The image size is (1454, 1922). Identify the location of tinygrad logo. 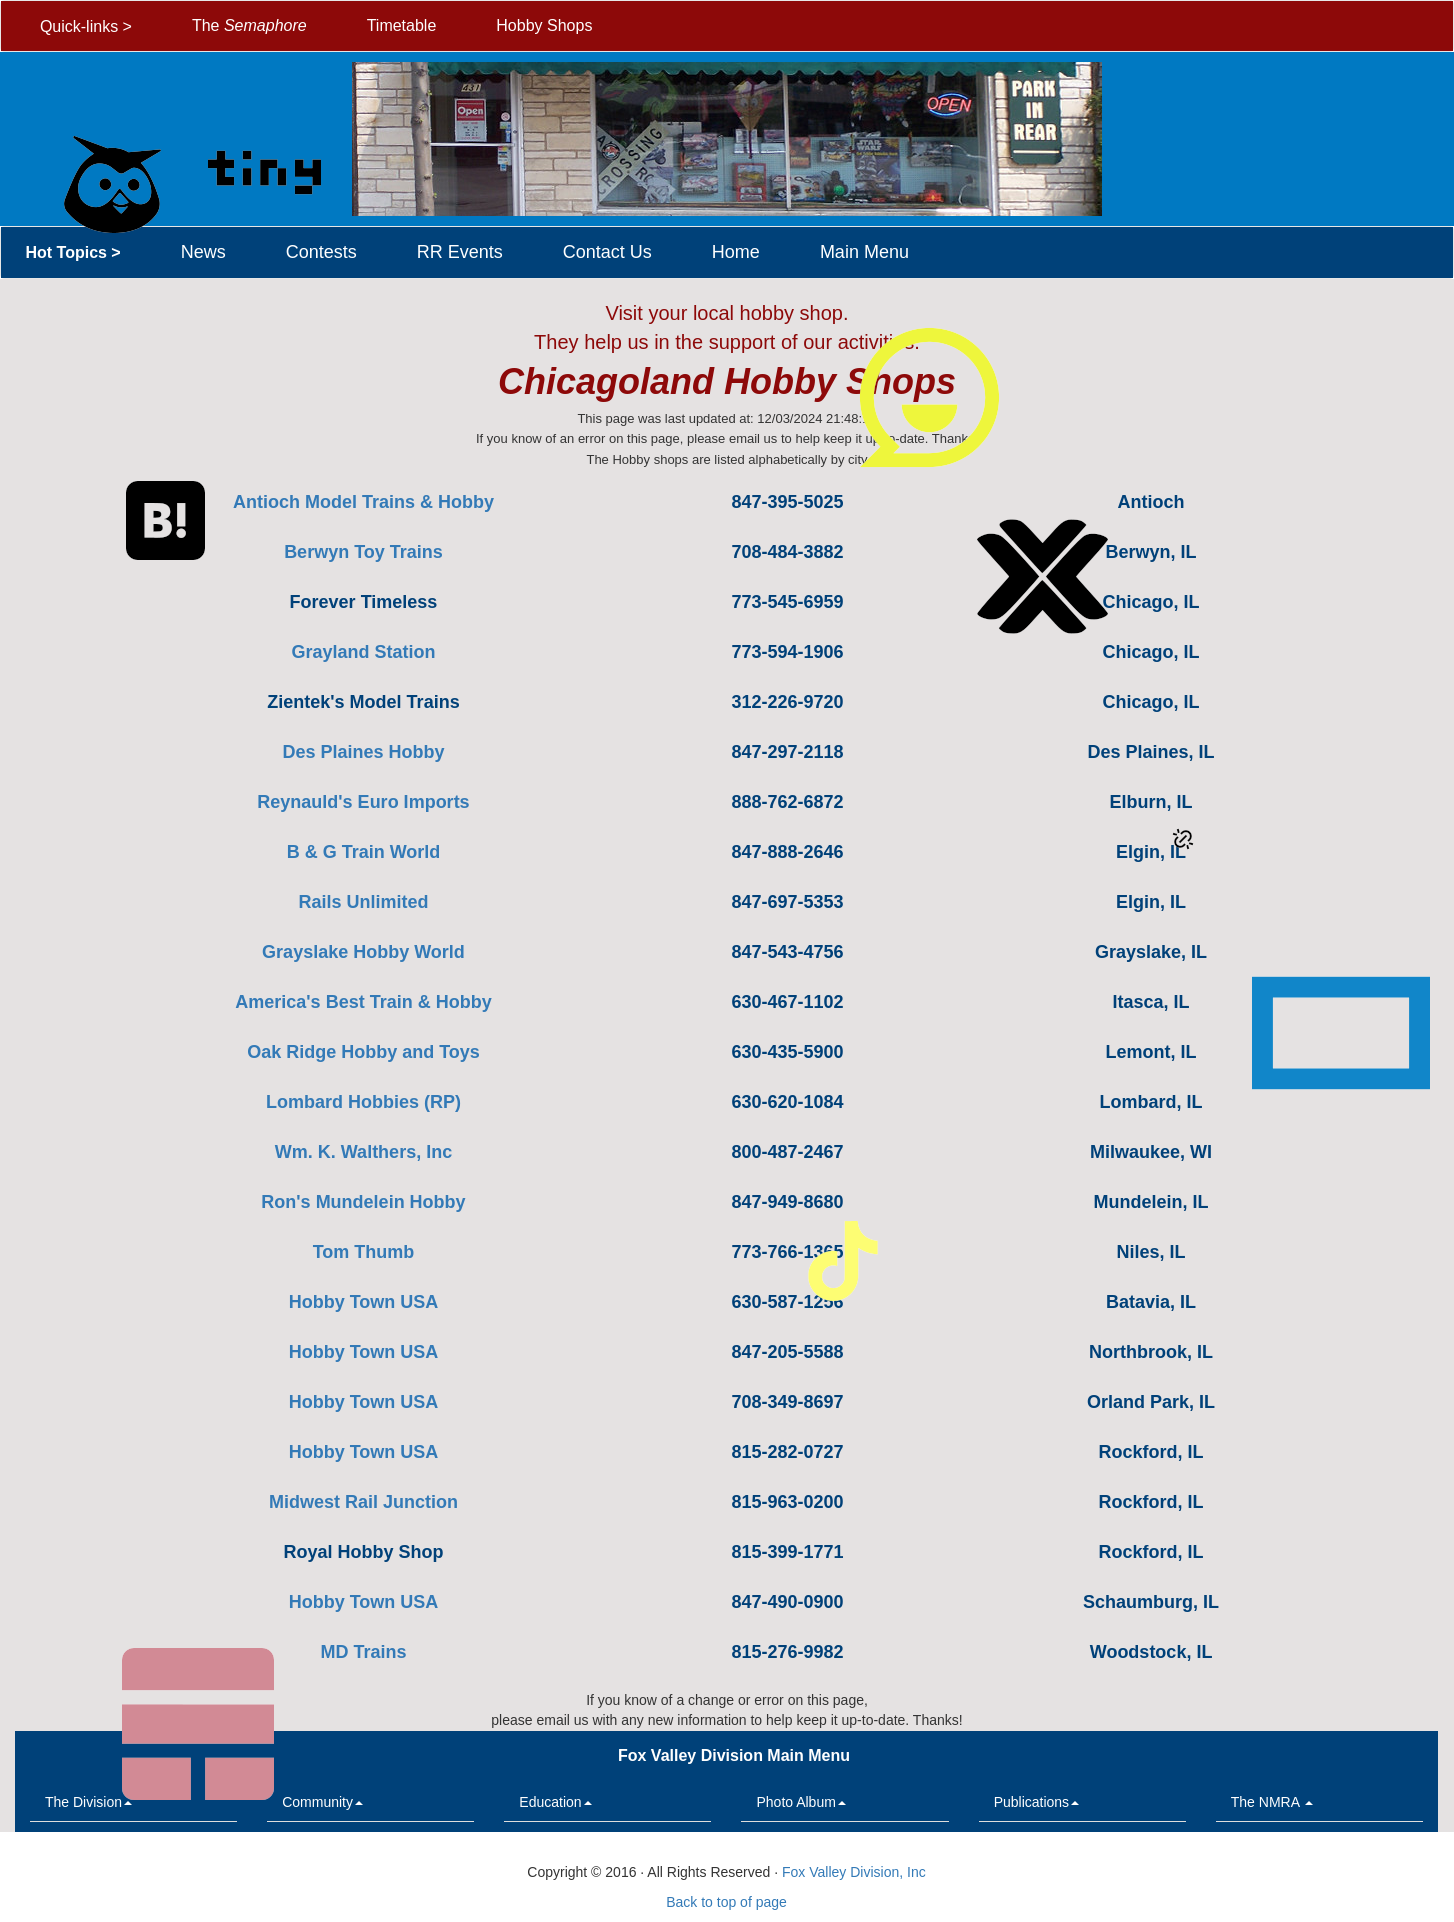
(264, 172).